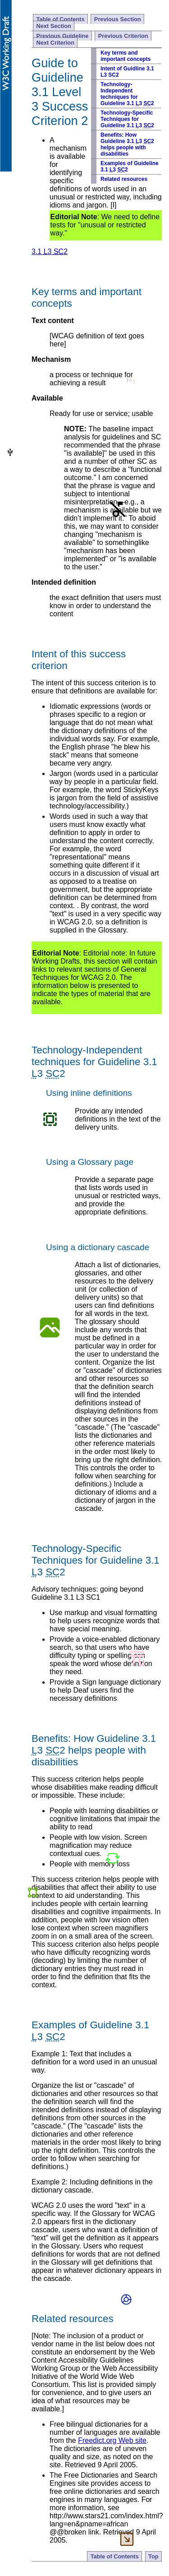  What do you see at coordinates (50, 1119) in the screenshot?
I see `select all items` at bounding box center [50, 1119].